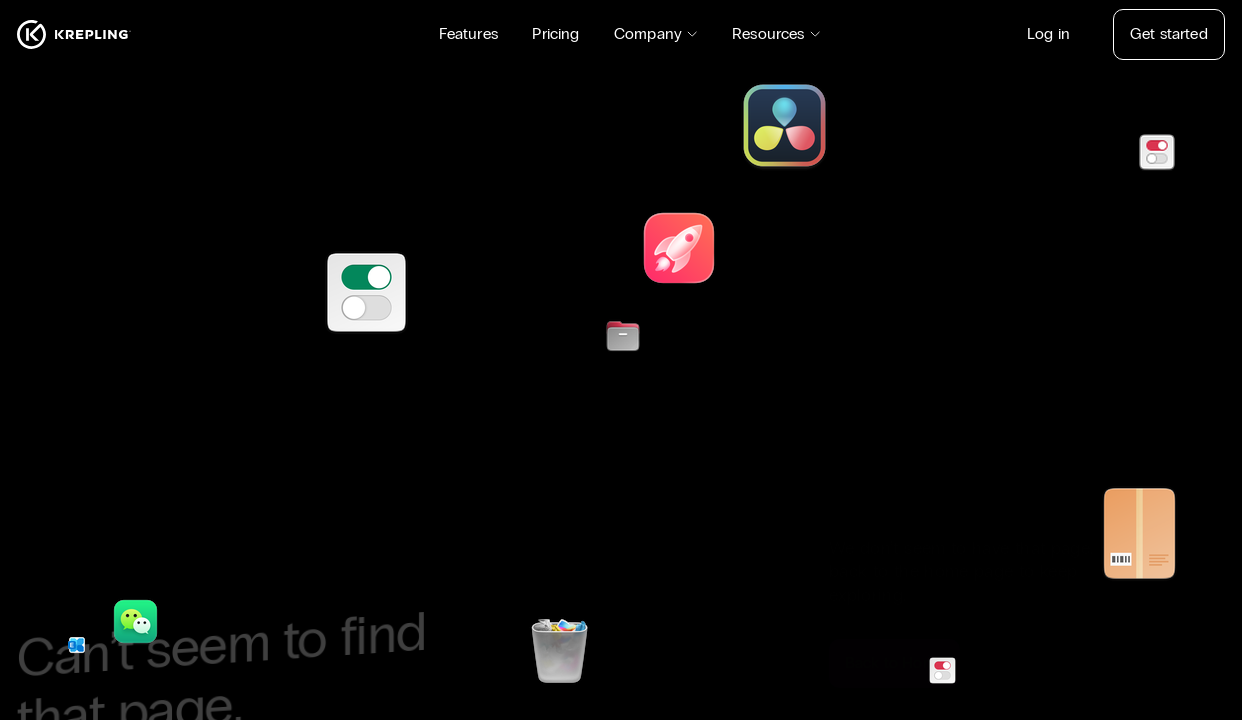  Describe the element at coordinates (679, 248) in the screenshot. I see `launch the games app` at that location.